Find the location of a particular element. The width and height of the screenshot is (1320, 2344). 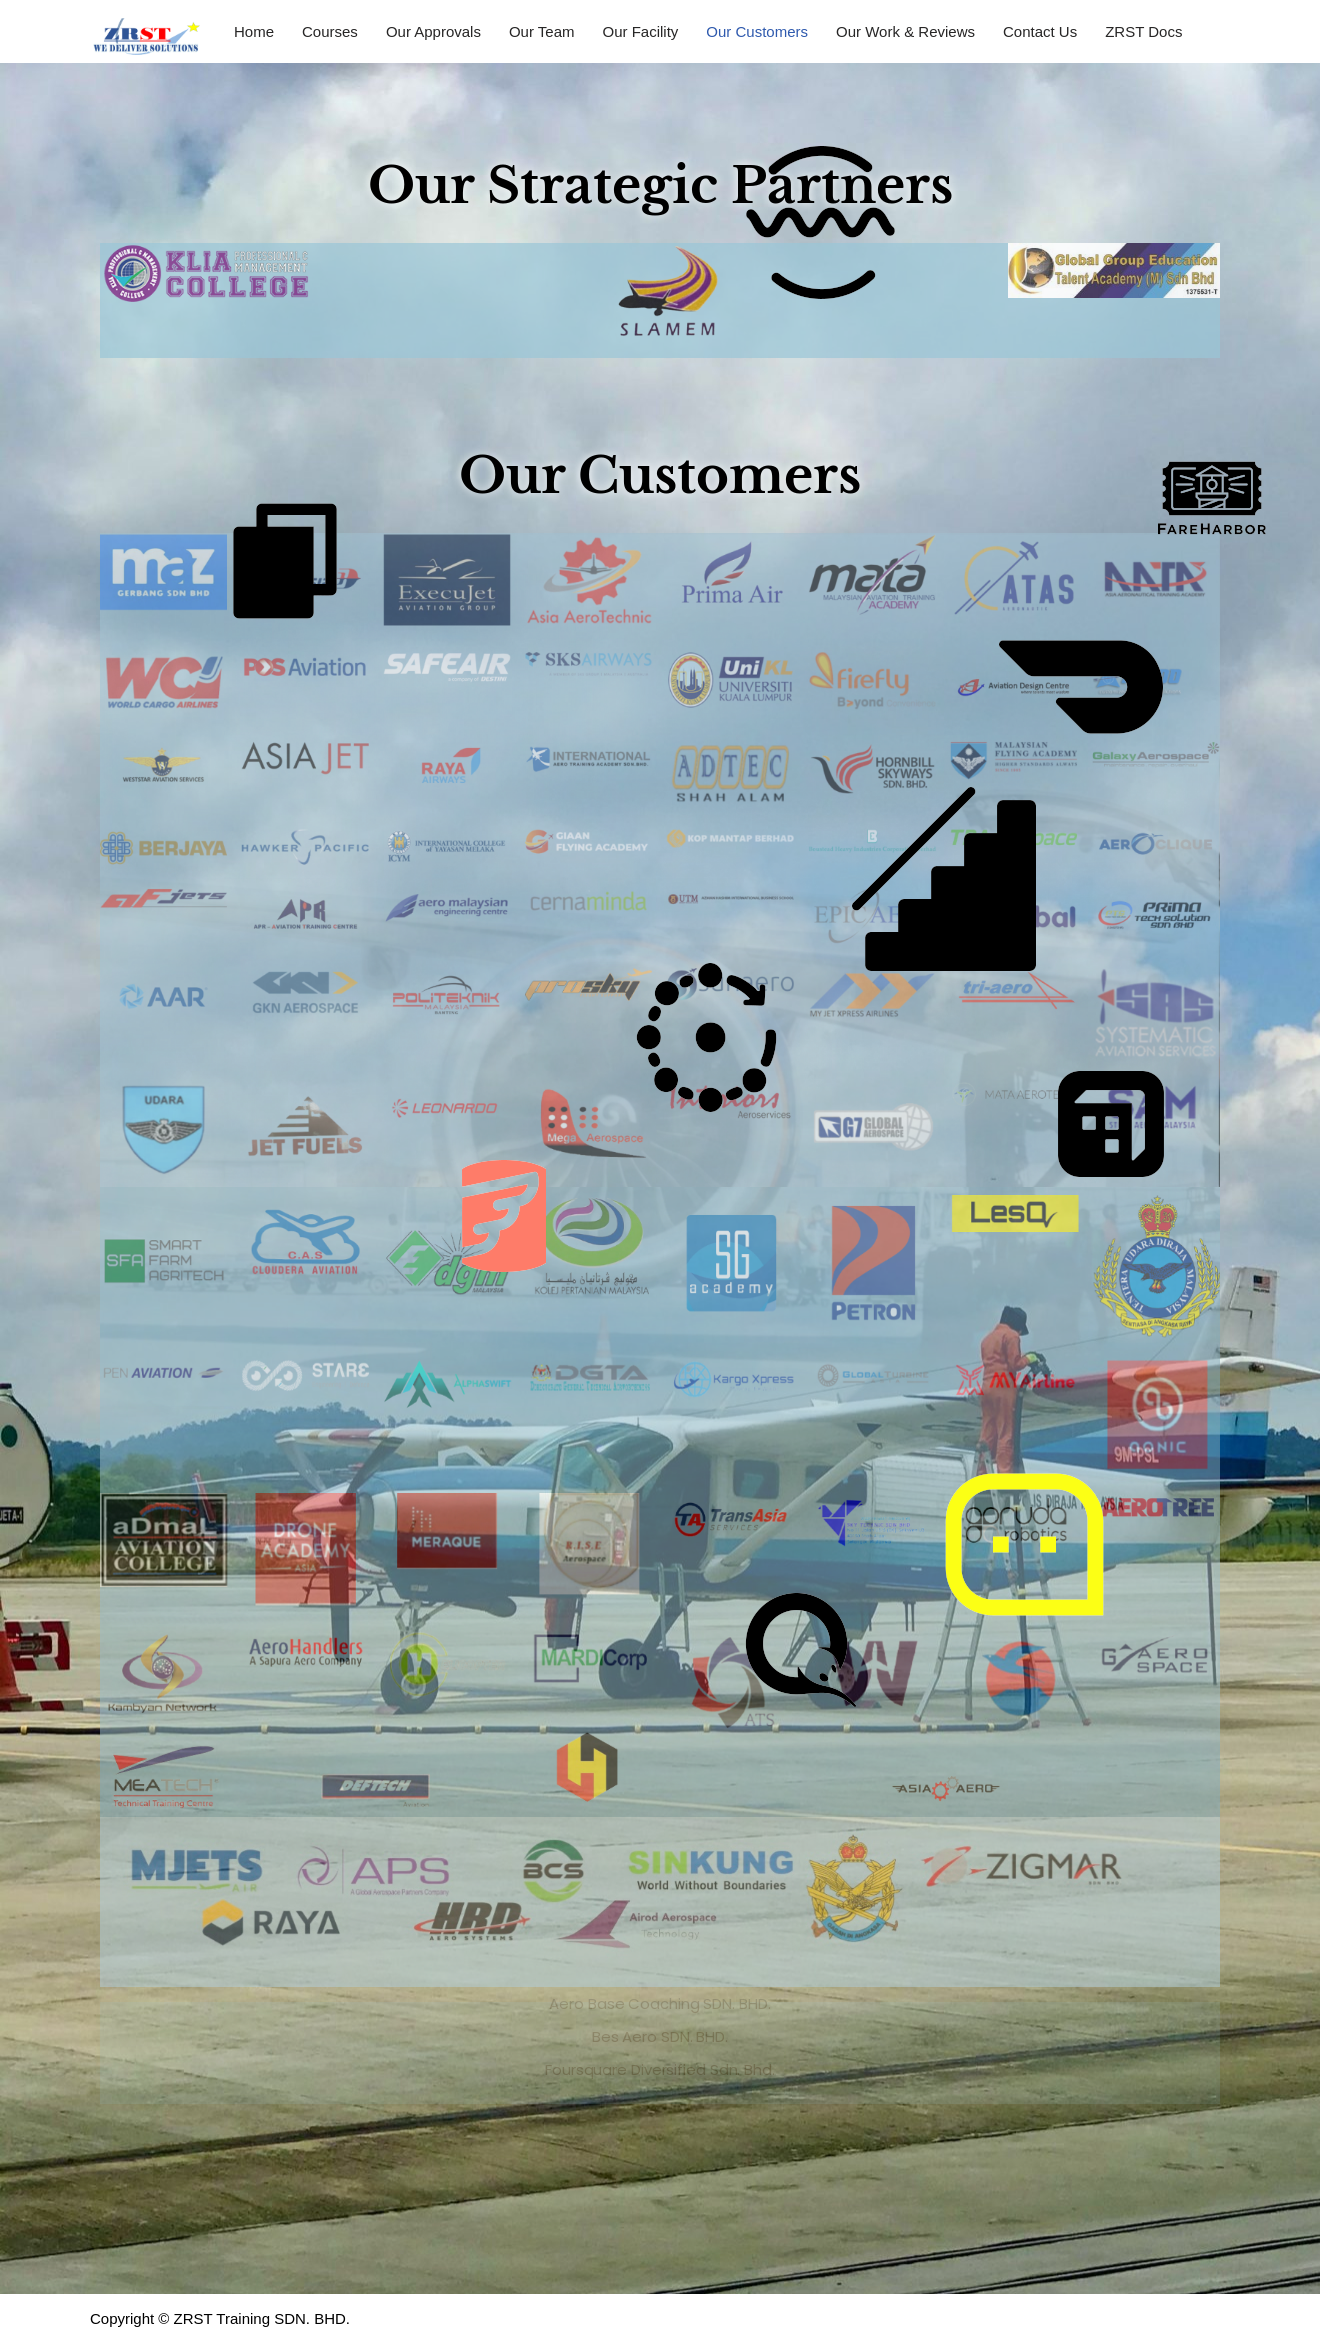

open the fing network scanner app is located at coordinates (706, 1037).